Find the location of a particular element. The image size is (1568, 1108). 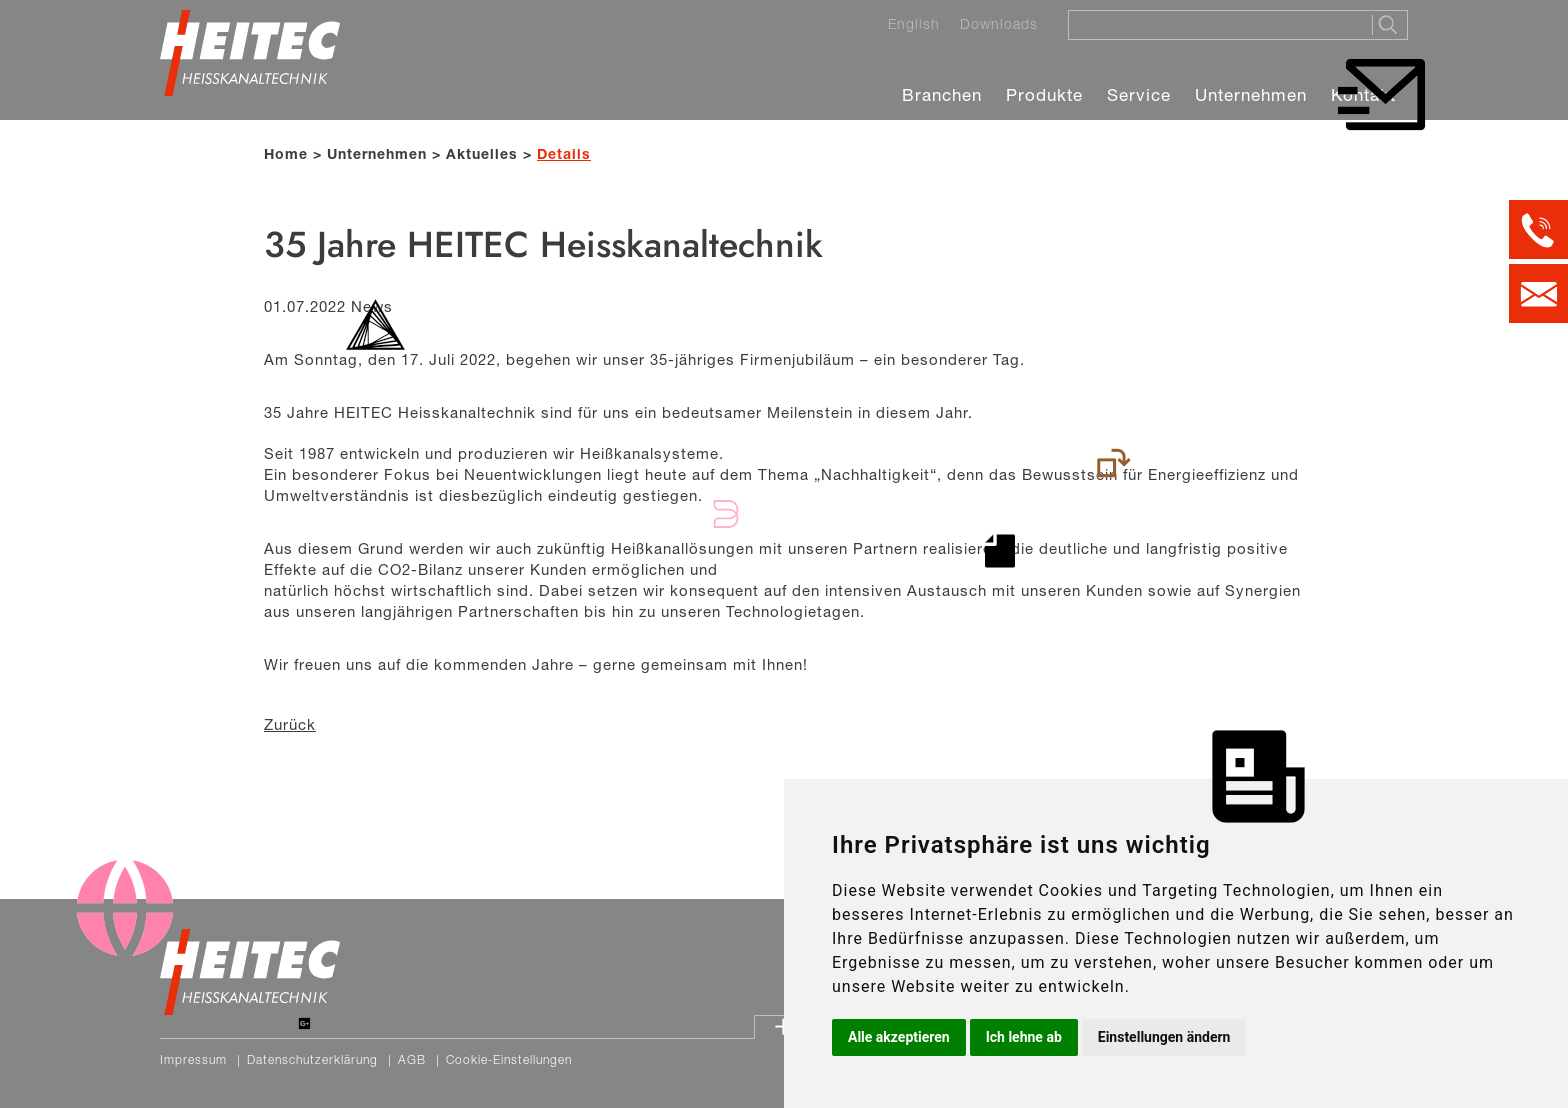

view or open a document is located at coordinates (1000, 551).